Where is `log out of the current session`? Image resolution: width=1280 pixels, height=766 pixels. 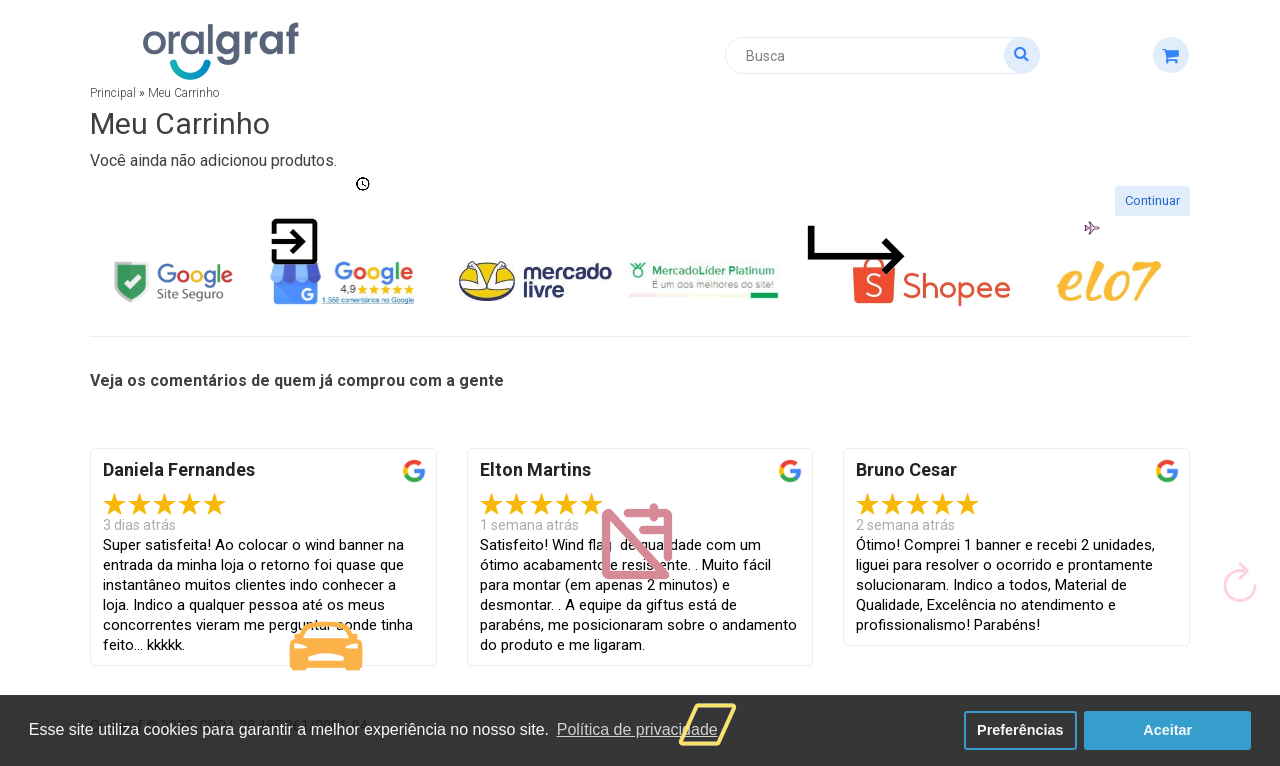
log out of the current session is located at coordinates (294, 241).